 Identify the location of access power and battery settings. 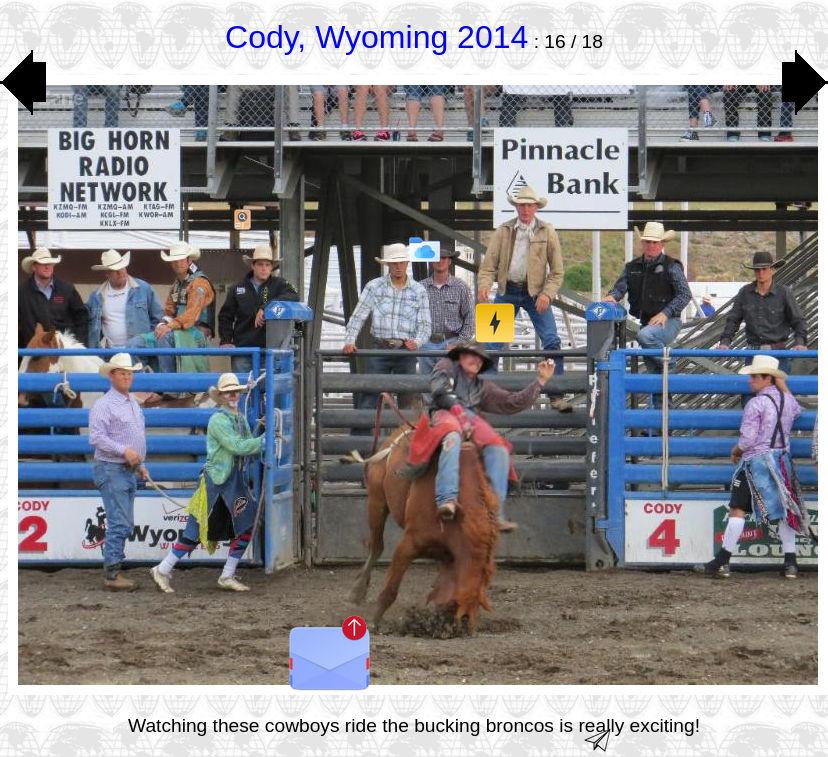
(495, 323).